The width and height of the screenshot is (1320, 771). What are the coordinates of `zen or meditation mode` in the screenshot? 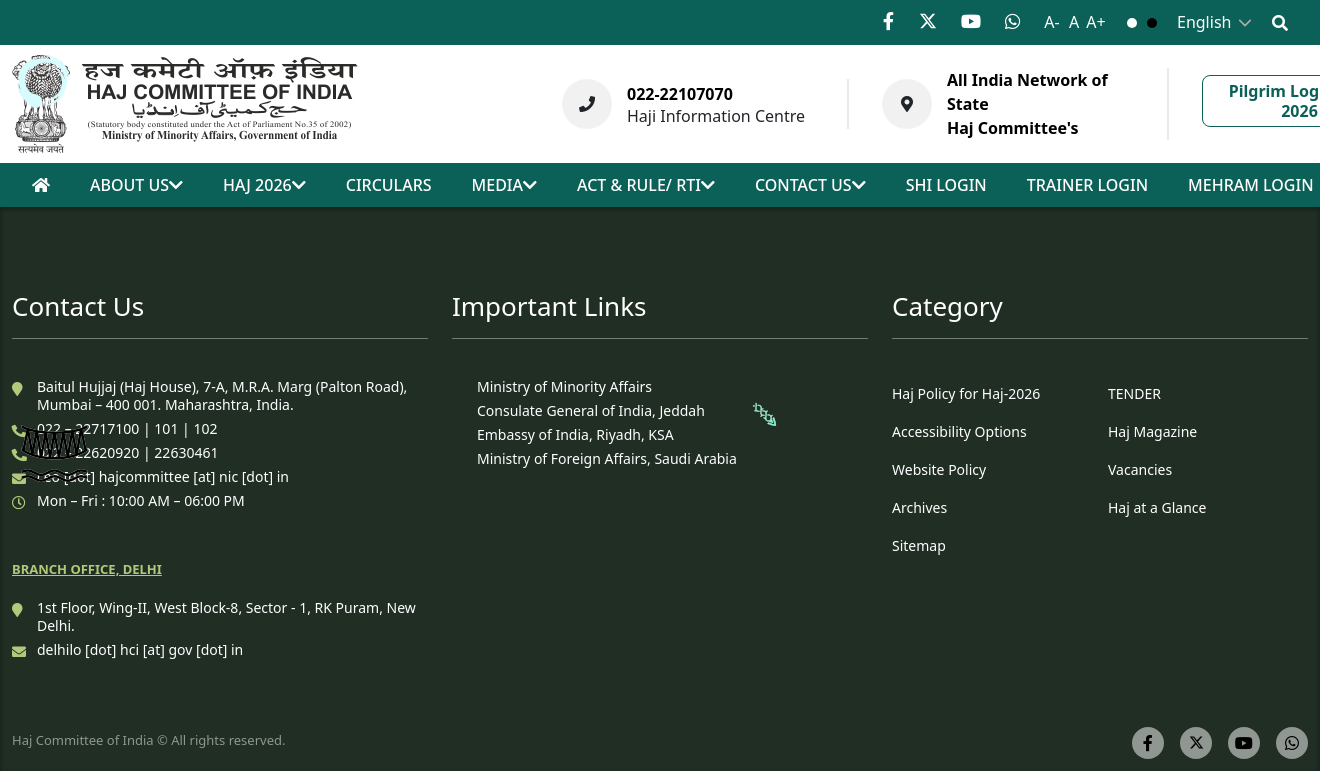 It's located at (43, 81).